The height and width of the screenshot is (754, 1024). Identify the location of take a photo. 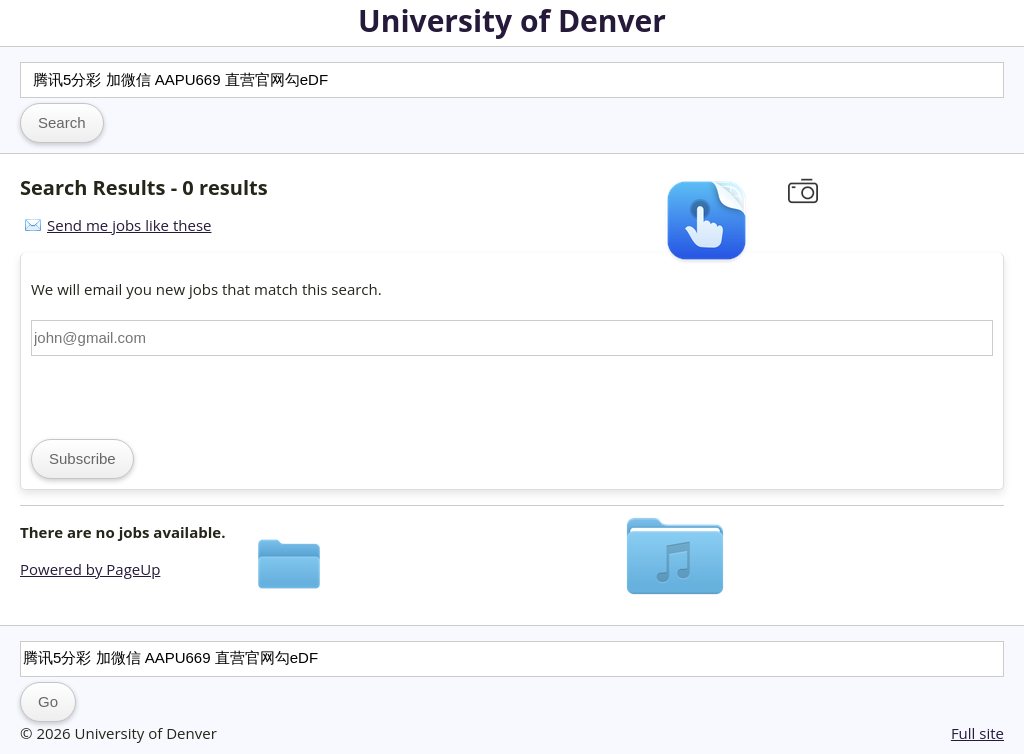
(803, 190).